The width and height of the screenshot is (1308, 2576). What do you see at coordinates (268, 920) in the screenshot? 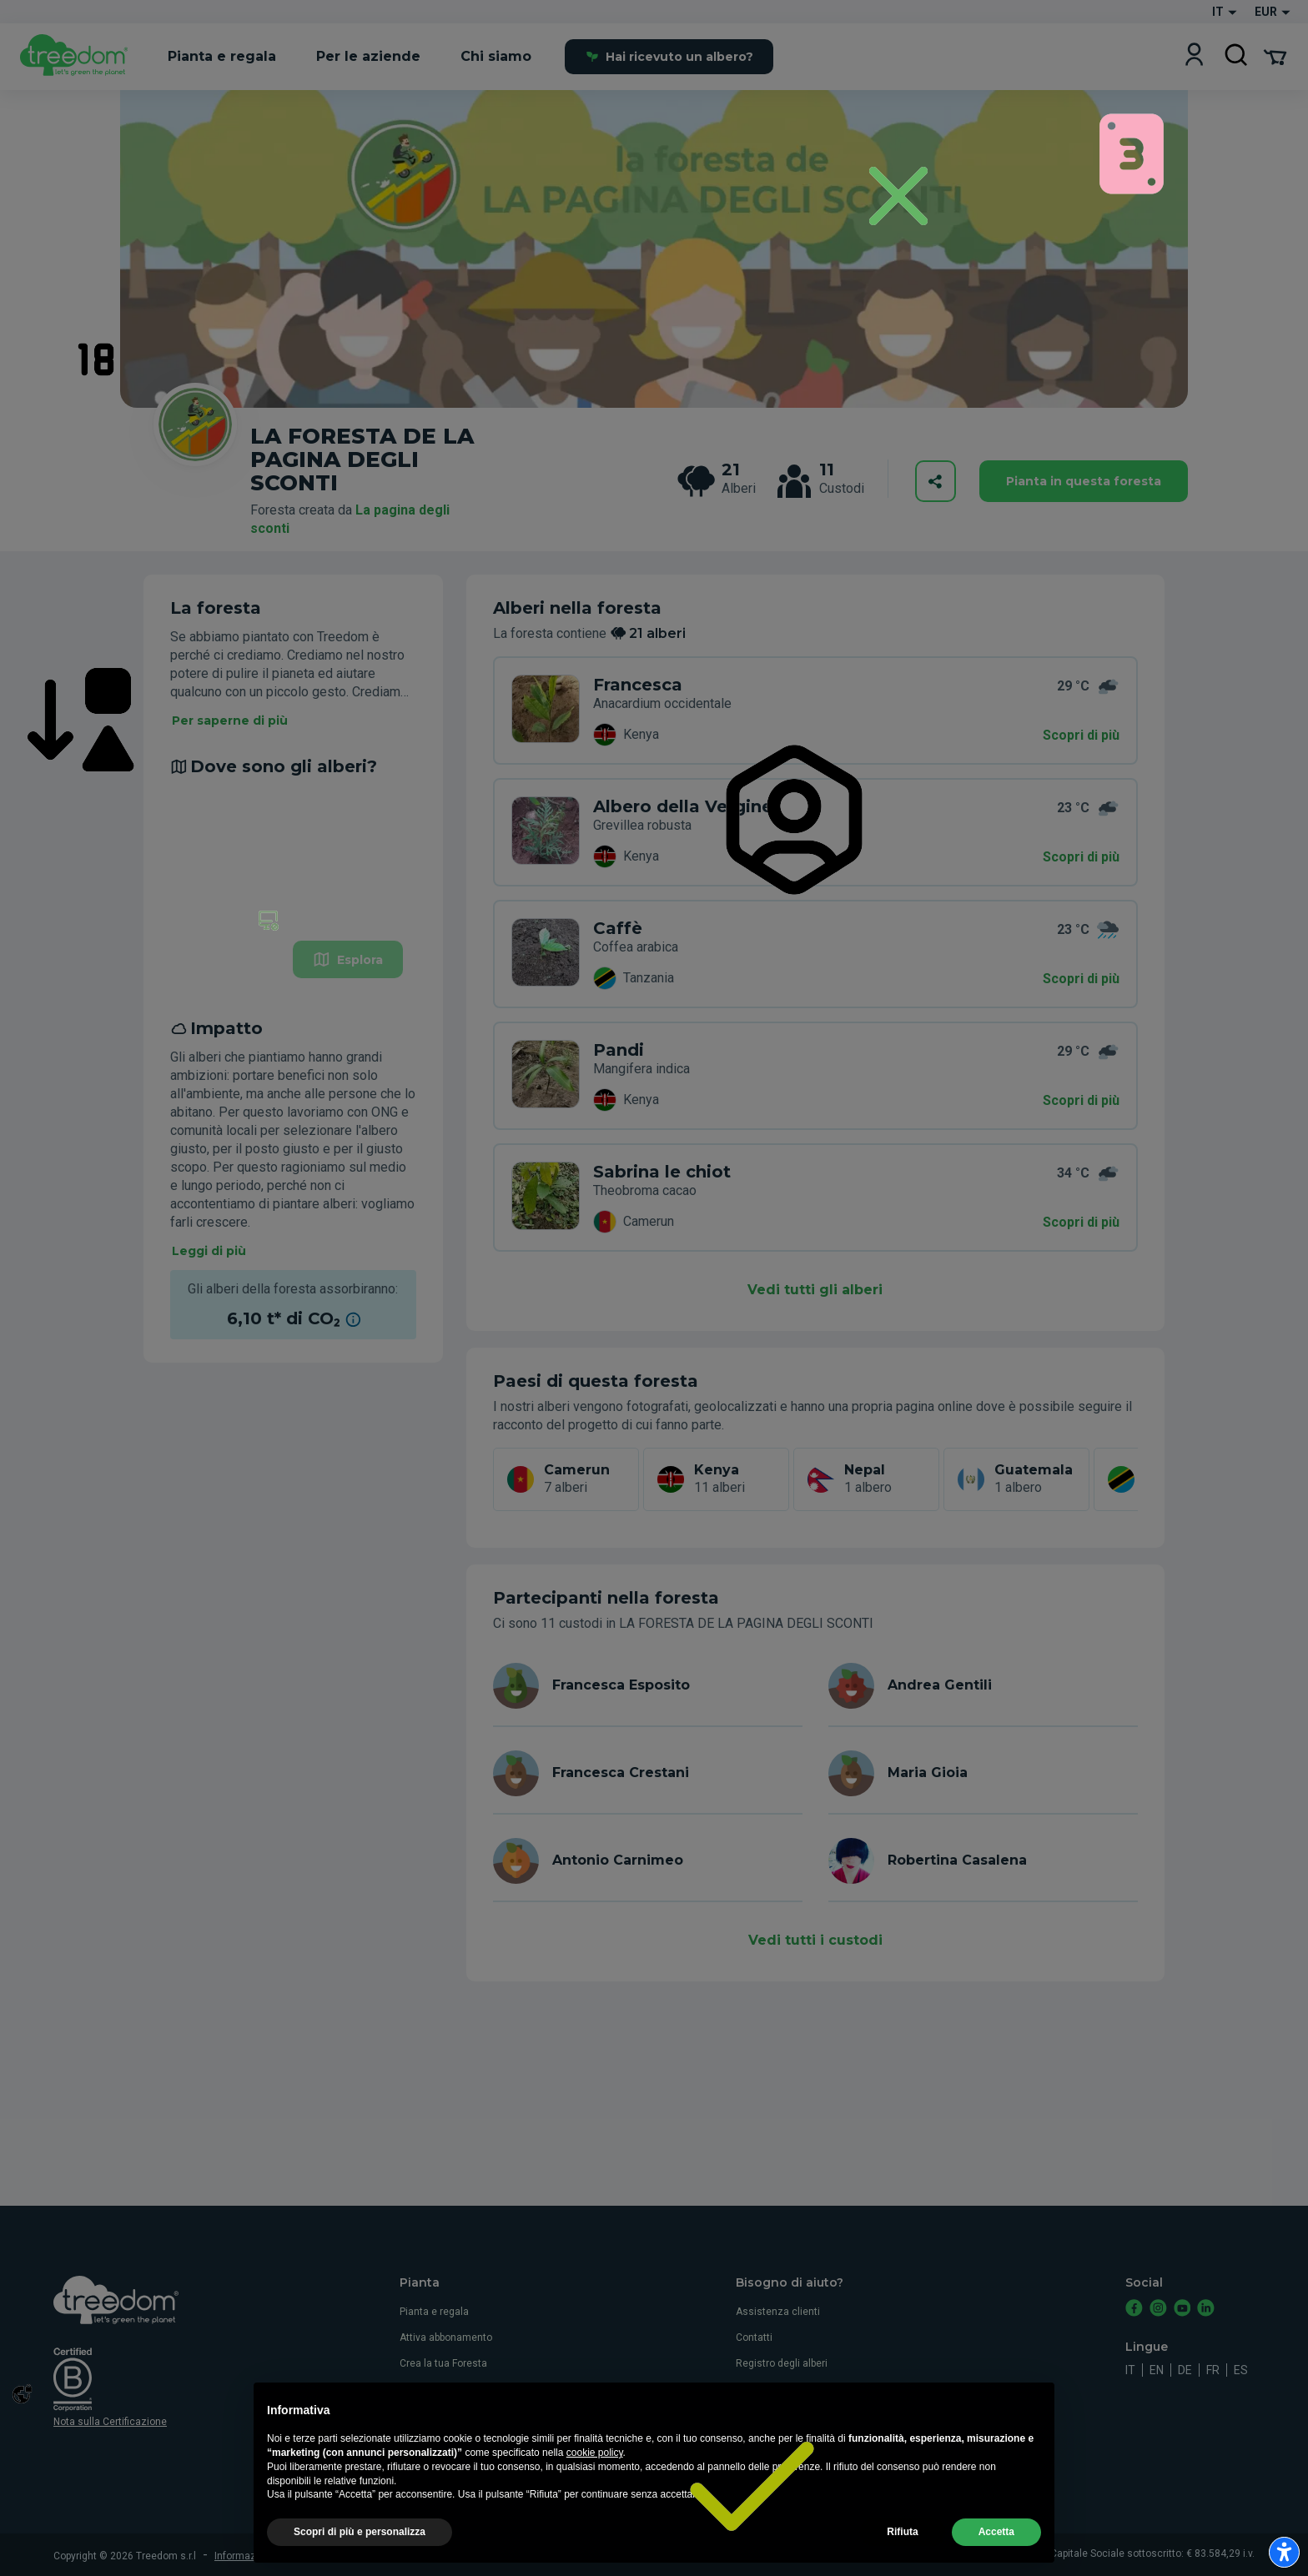
I see `cancel or disconnect from desktop computer` at bounding box center [268, 920].